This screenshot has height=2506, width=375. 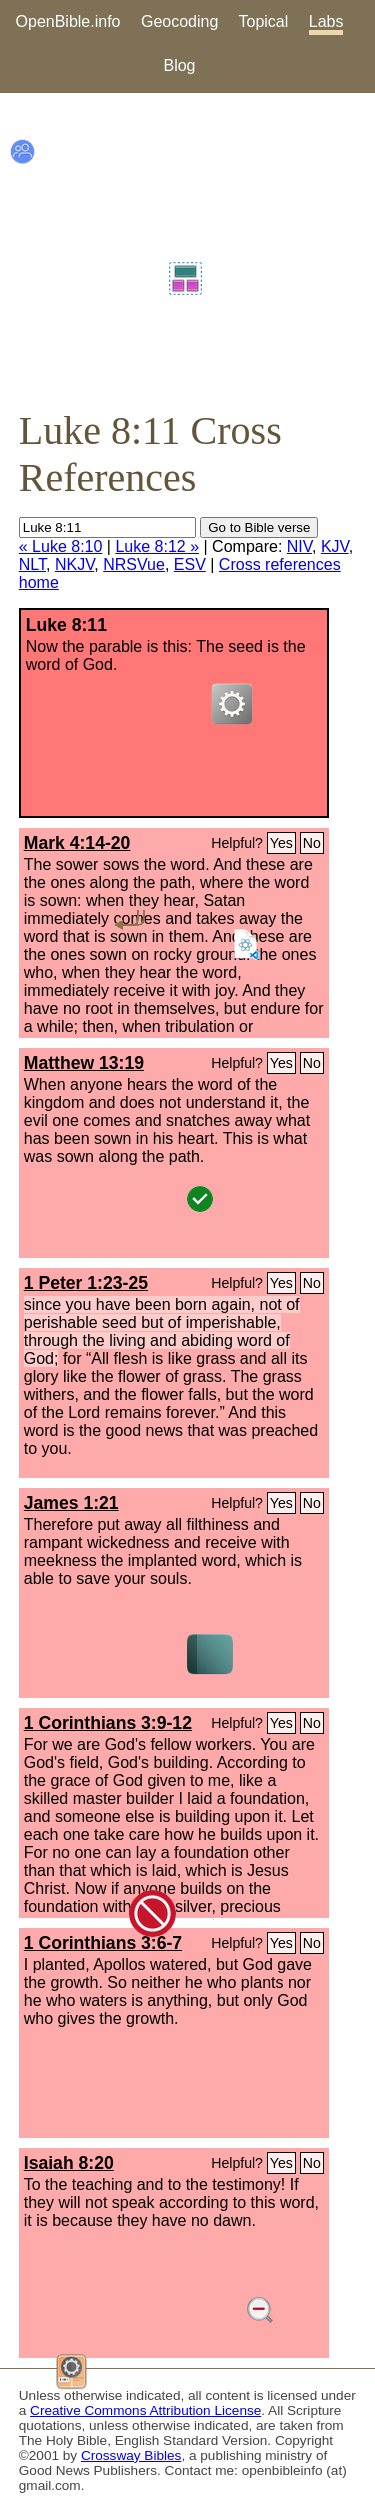 I want to click on indicates package manager is processing updates, so click(x=71, y=2371).